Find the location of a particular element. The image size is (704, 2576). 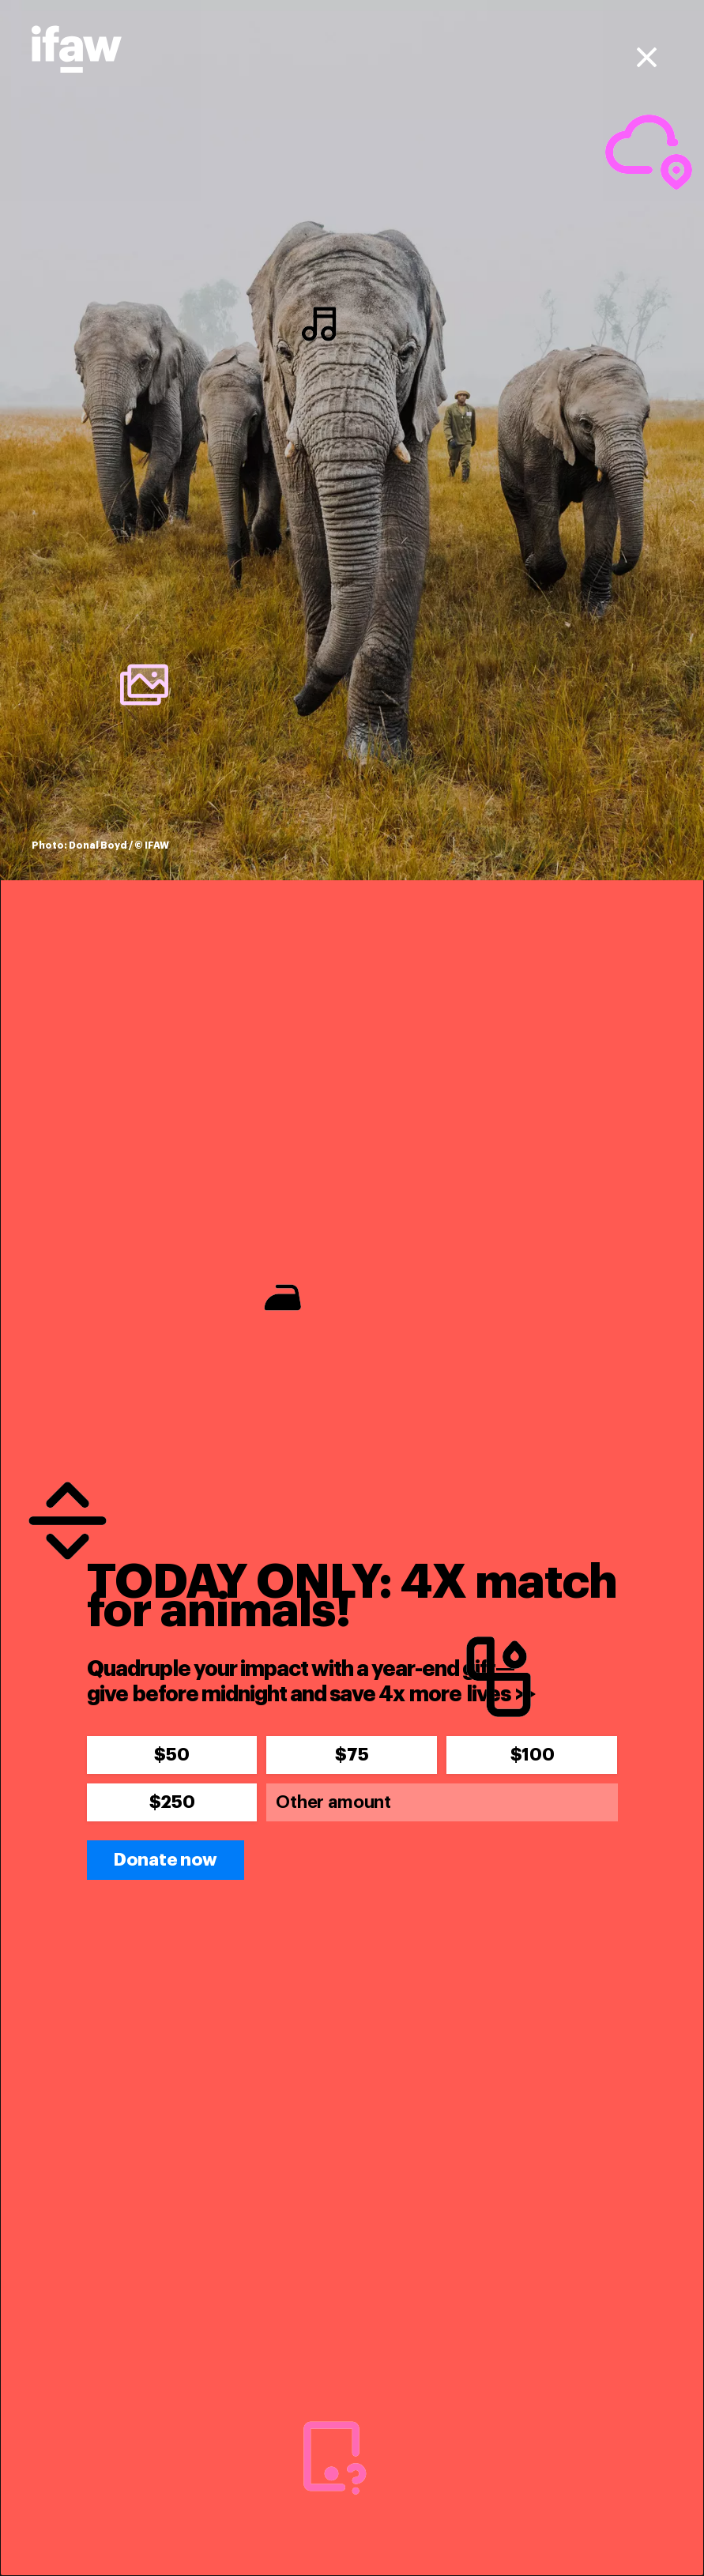

view cloud storage location is located at coordinates (649, 146).